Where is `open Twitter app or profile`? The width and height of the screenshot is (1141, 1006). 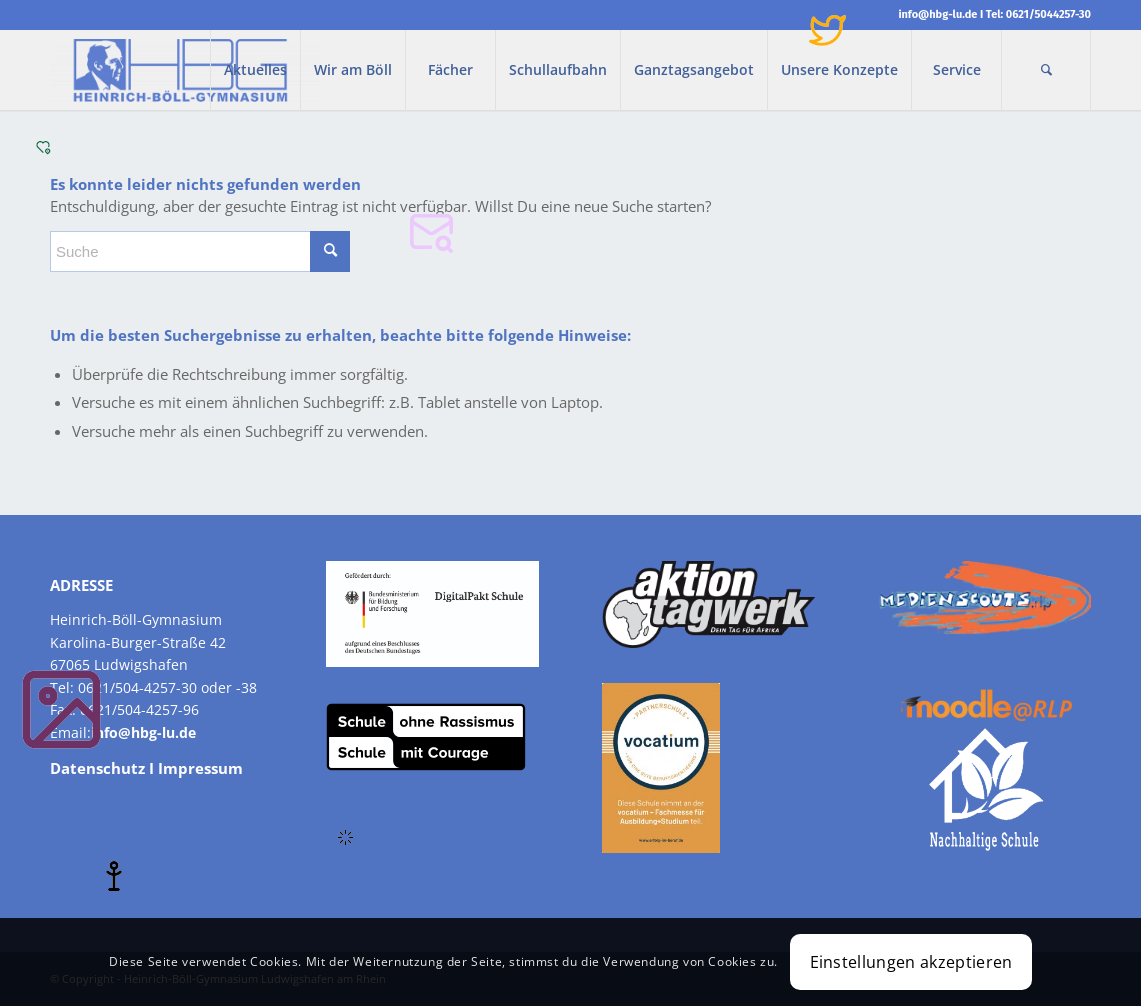 open Twitter app or profile is located at coordinates (827, 30).